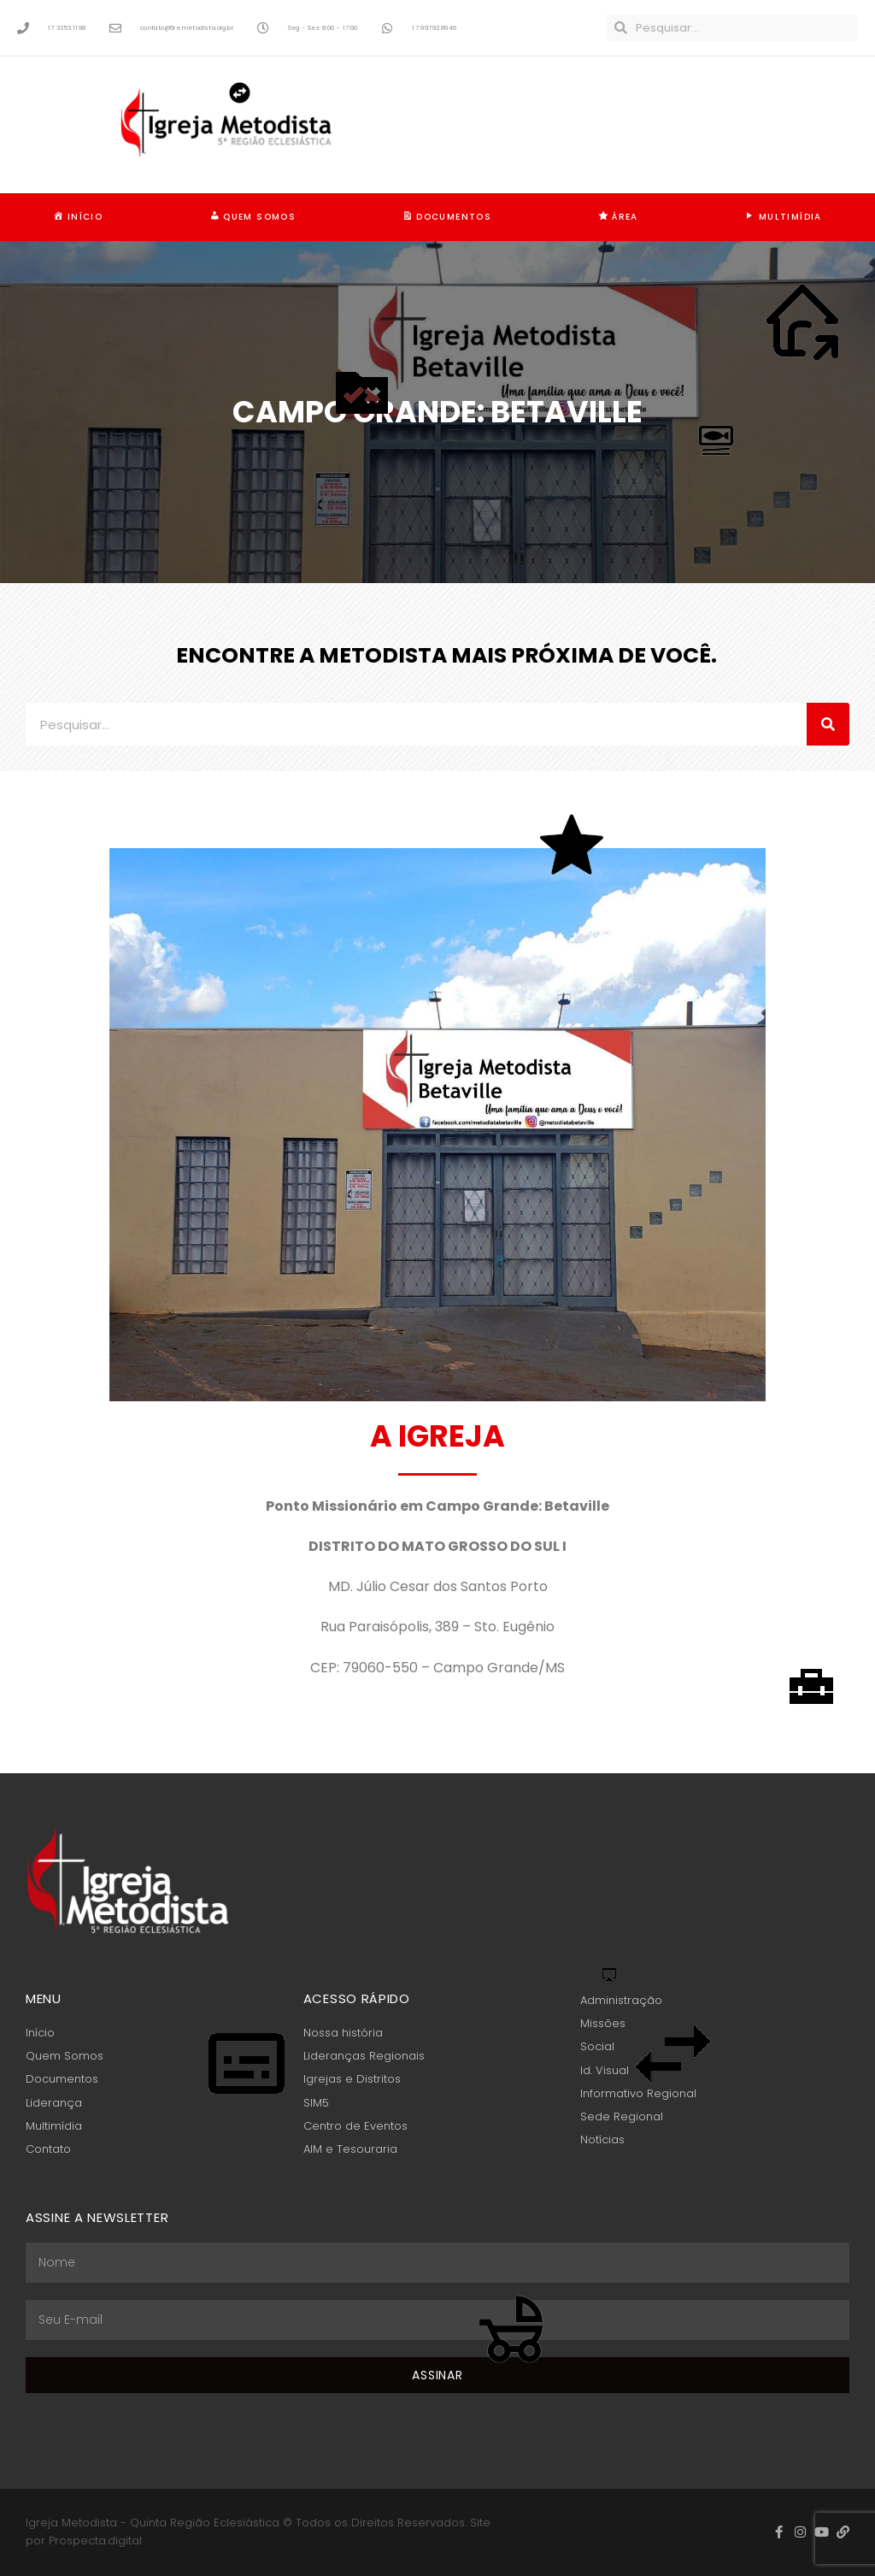 This screenshot has height=2576, width=875. Describe the element at coordinates (811, 1686) in the screenshot. I see `access home repair services` at that location.